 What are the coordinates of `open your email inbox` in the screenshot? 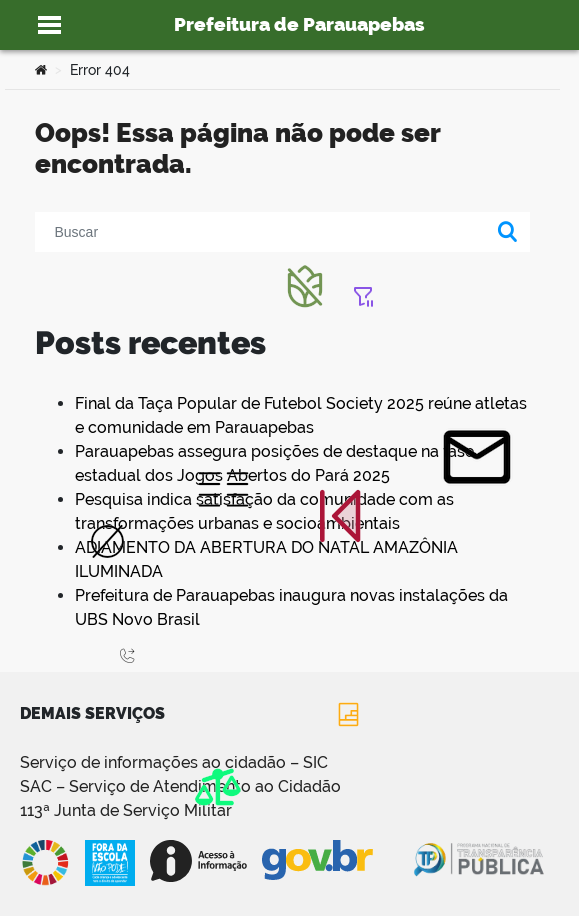 It's located at (477, 457).